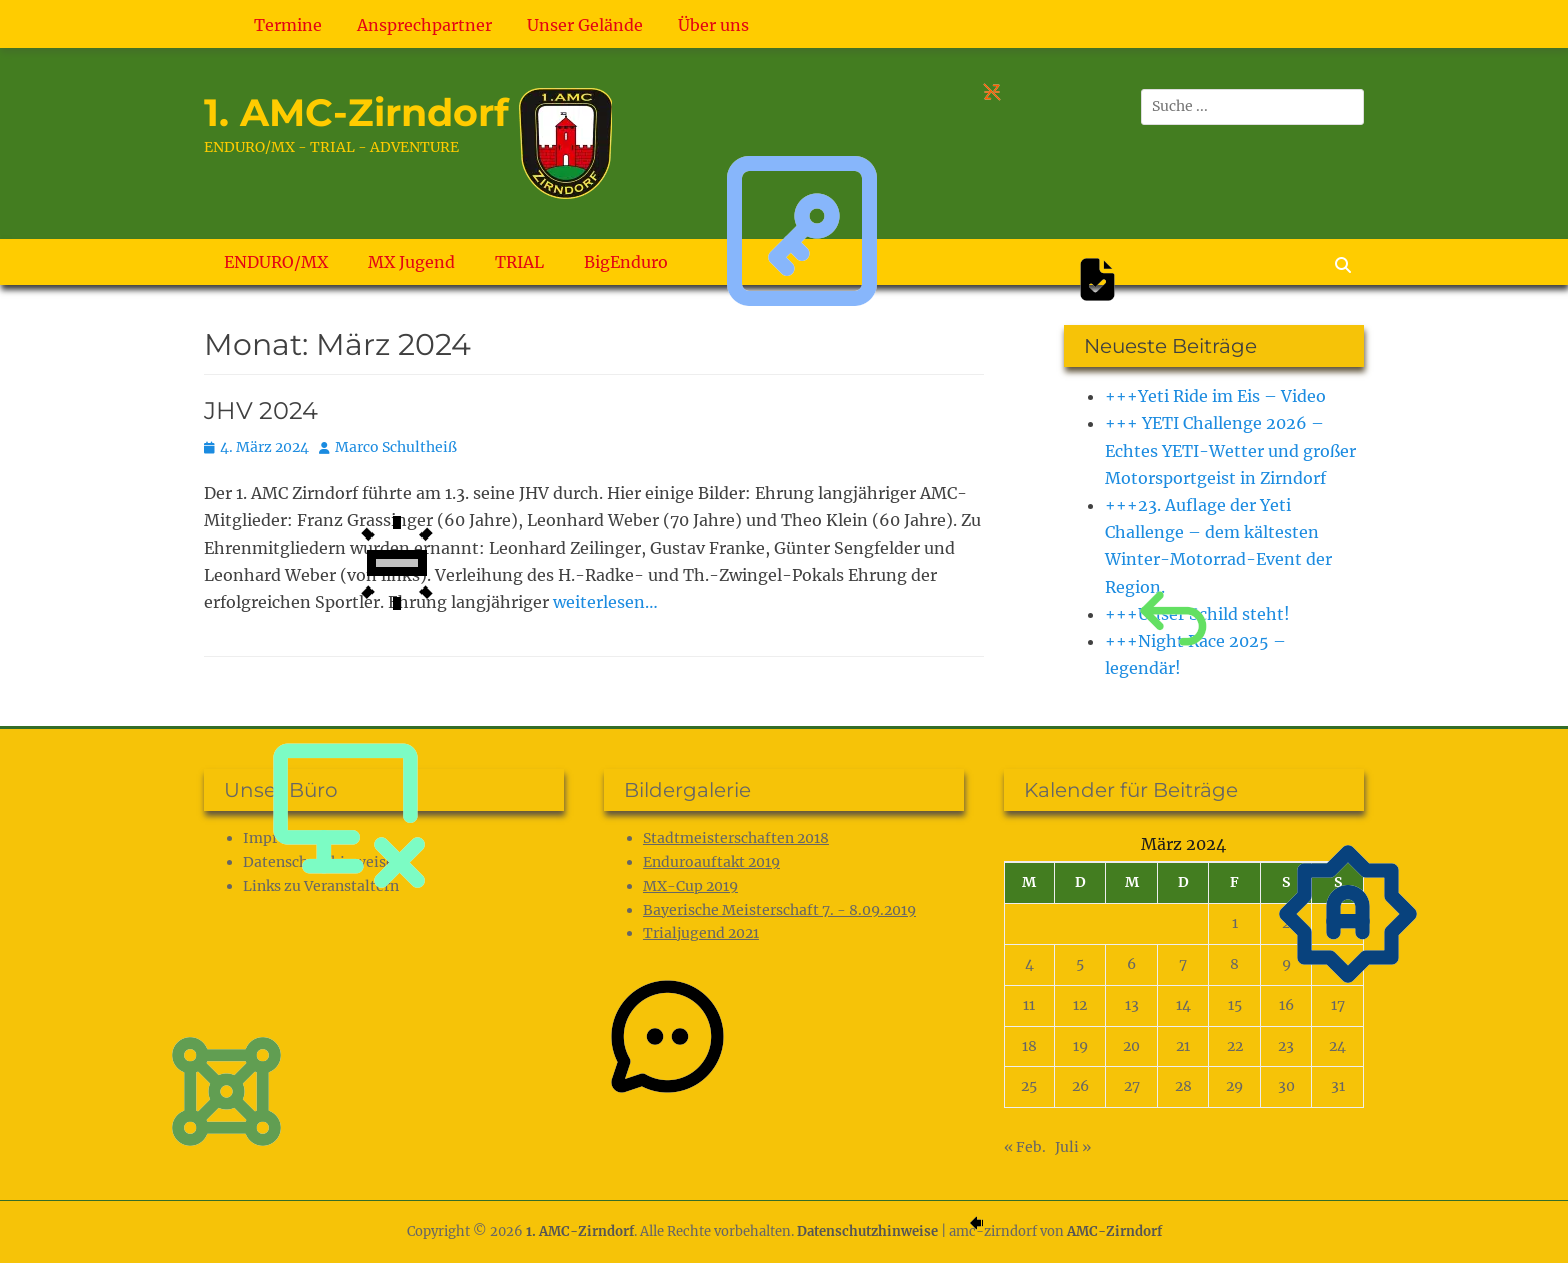 The height and width of the screenshot is (1263, 1568). Describe the element at coordinates (1097, 279) in the screenshot. I see `file successfully uploaded or saved` at that location.